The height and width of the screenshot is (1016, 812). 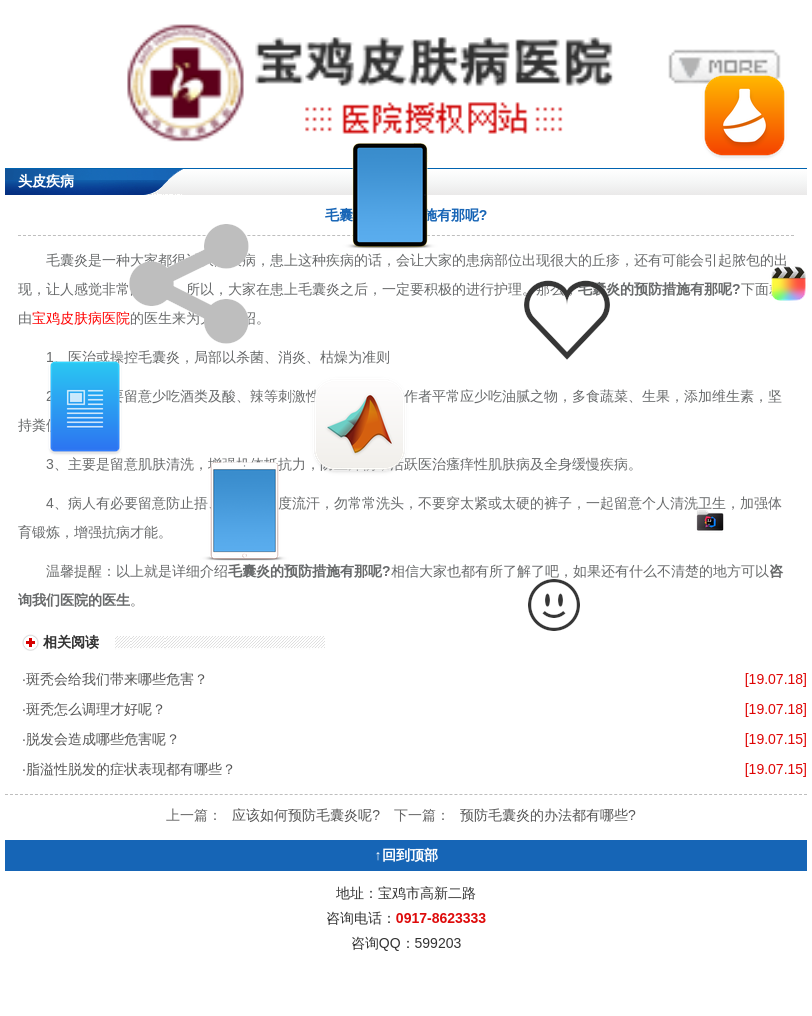 What do you see at coordinates (359, 424) in the screenshot?
I see `open MATLAB application` at bounding box center [359, 424].